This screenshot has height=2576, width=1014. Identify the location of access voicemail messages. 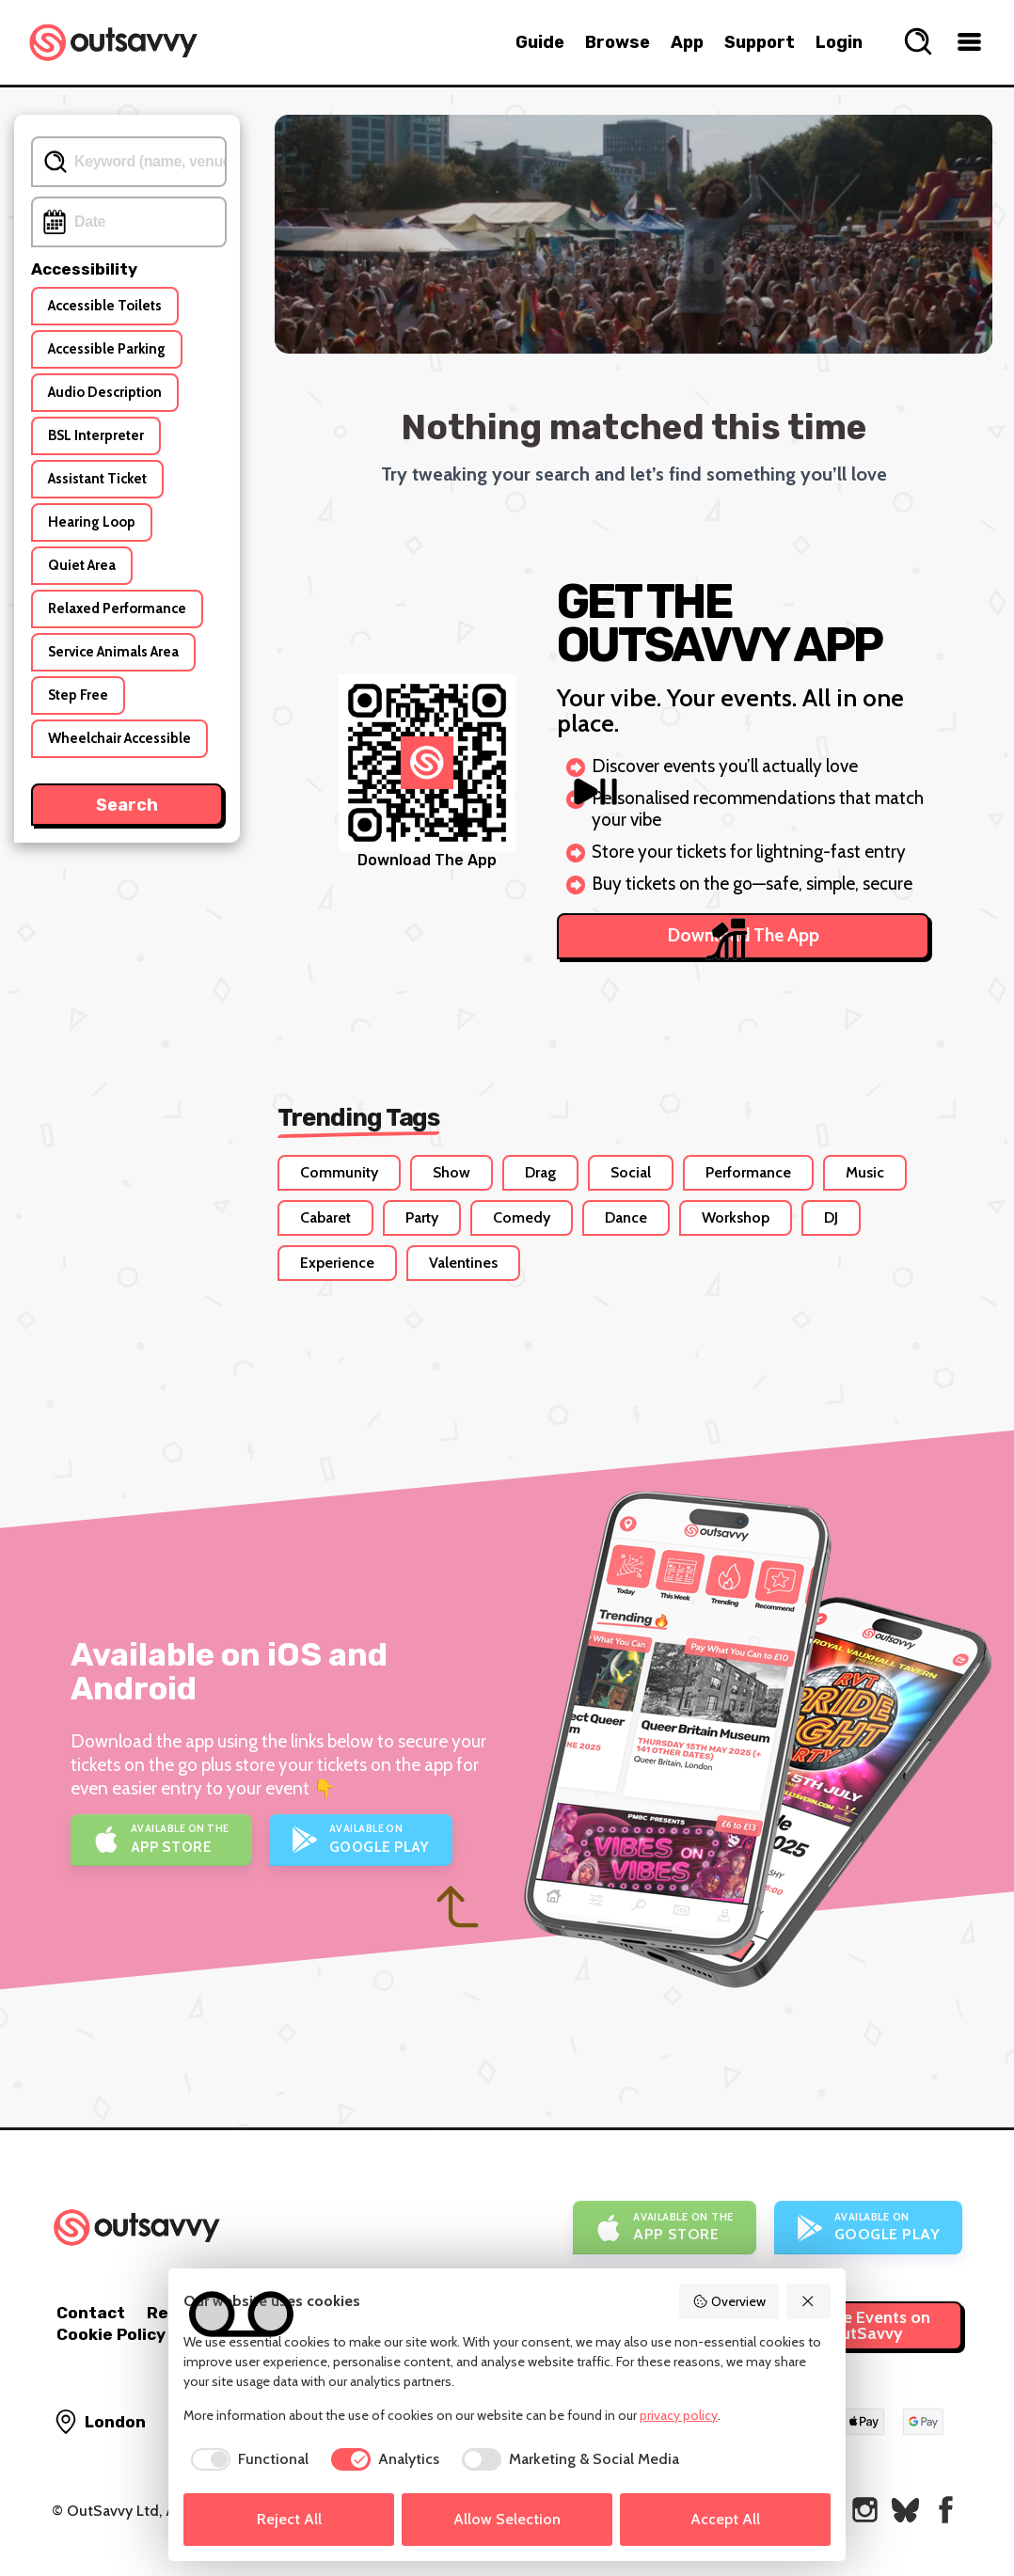
(241, 2314).